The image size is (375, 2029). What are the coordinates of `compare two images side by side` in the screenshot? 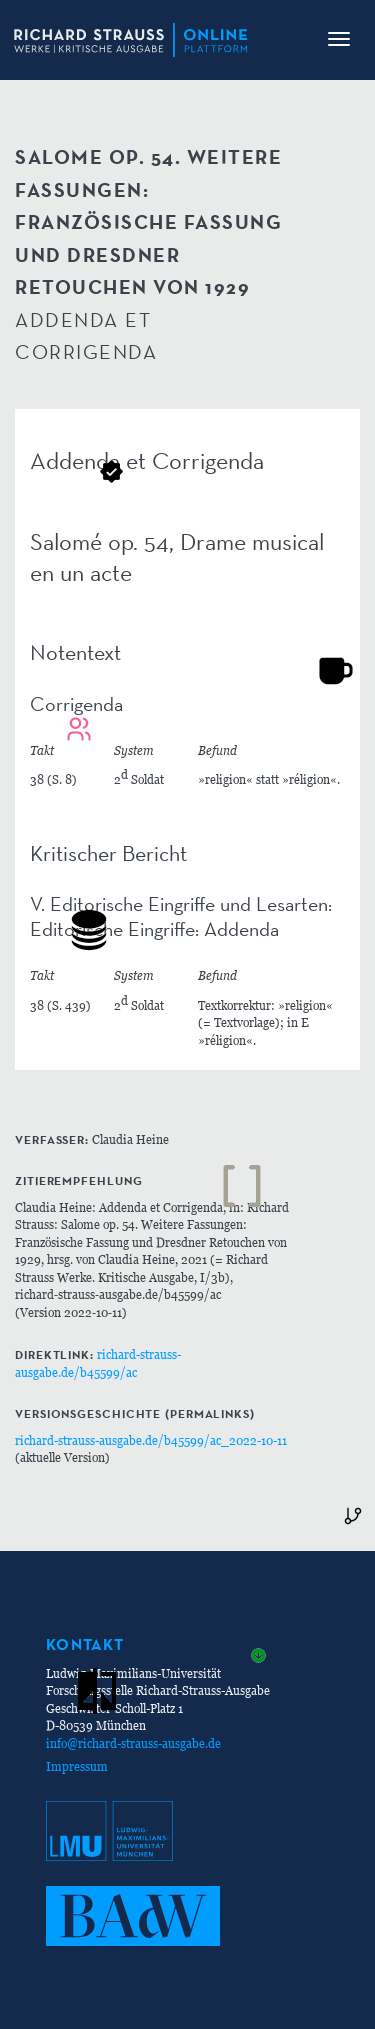 It's located at (97, 1691).